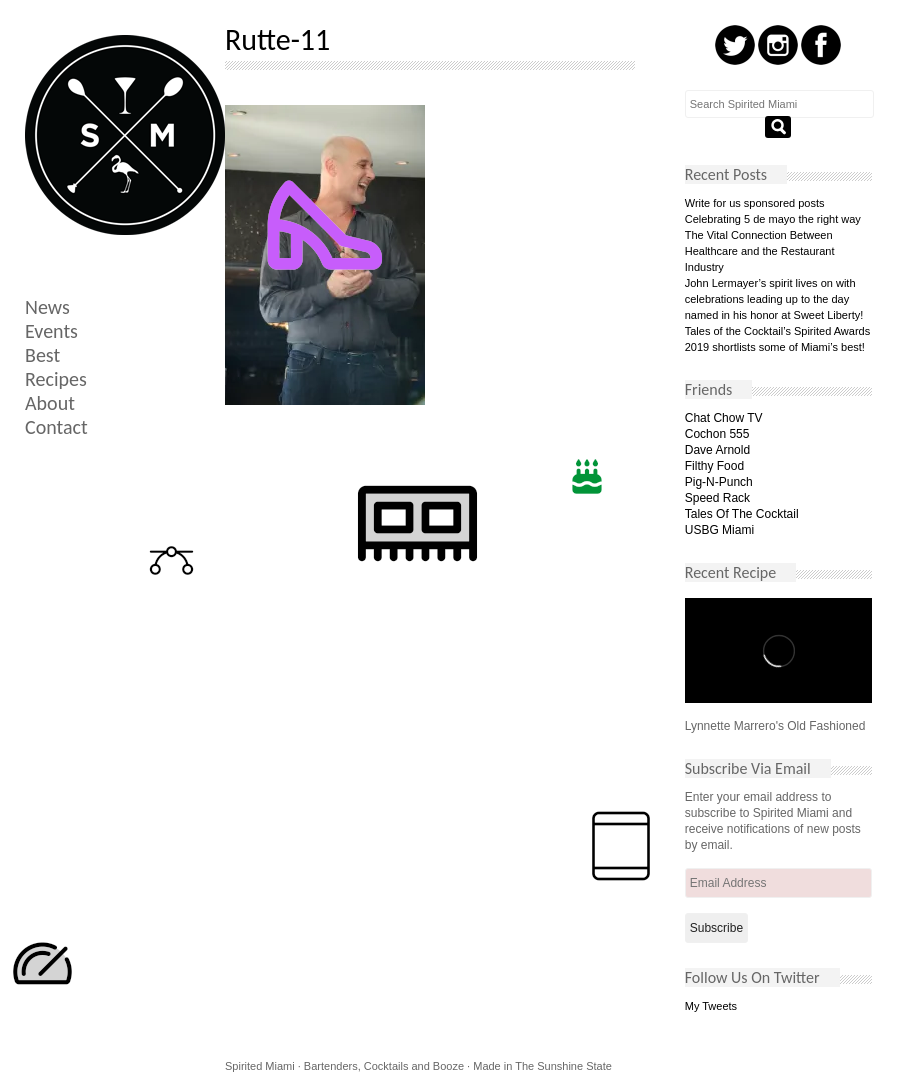 This screenshot has height=1089, width=897. Describe the element at coordinates (42, 965) in the screenshot. I see `view speed or performance metrics` at that location.